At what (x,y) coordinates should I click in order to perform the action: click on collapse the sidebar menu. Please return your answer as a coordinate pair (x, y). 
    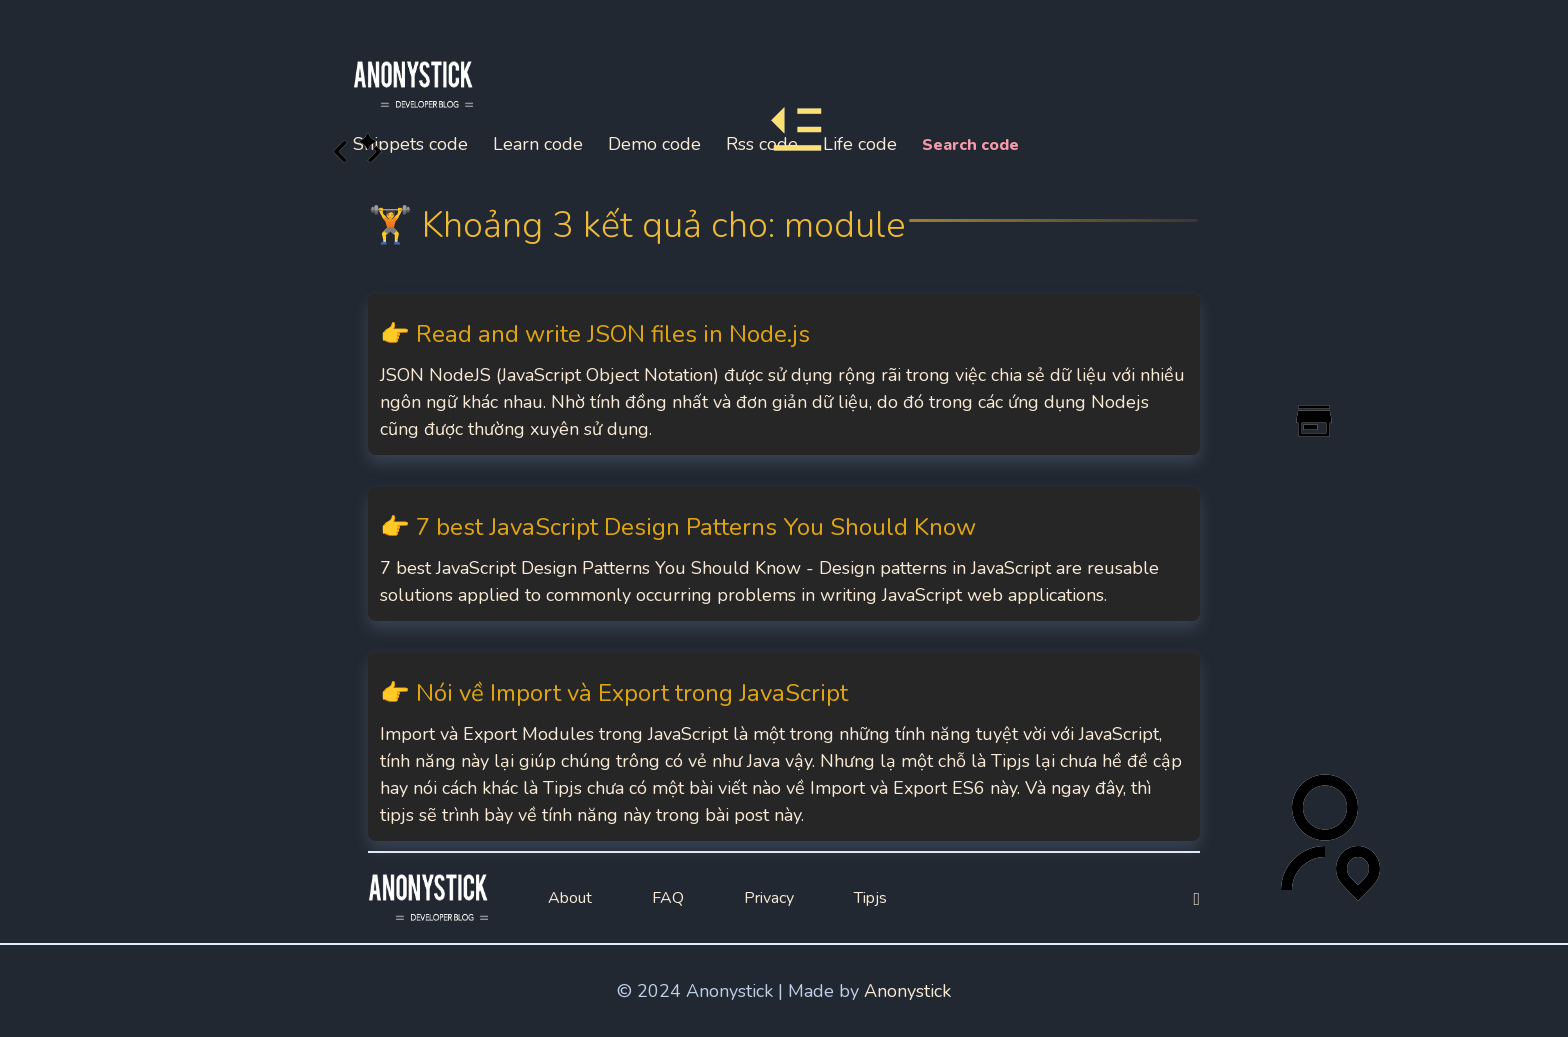
    Looking at the image, I should click on (797, 129).